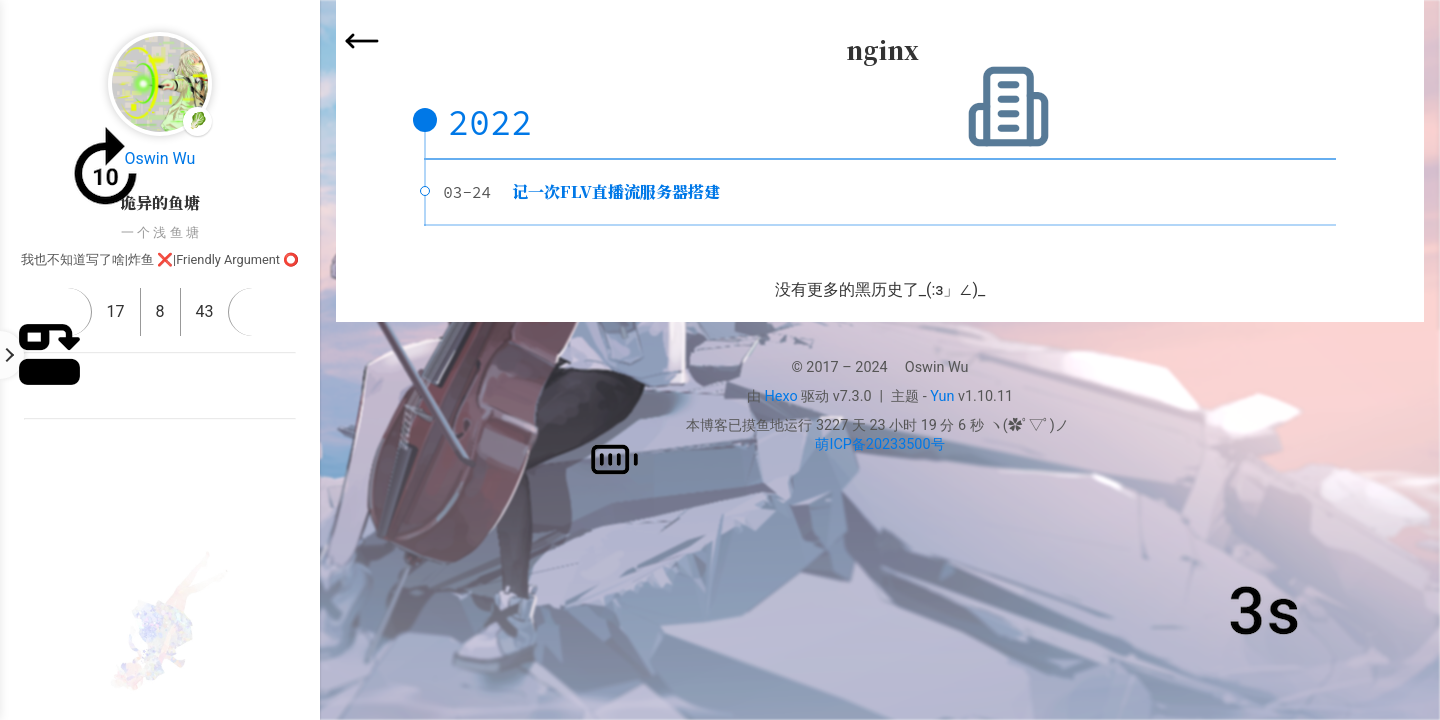 This screenshot has height=720, width=1440. Describe the element at coordinates (362, 41) in the screenshot. I see `move item to the left` at that location.